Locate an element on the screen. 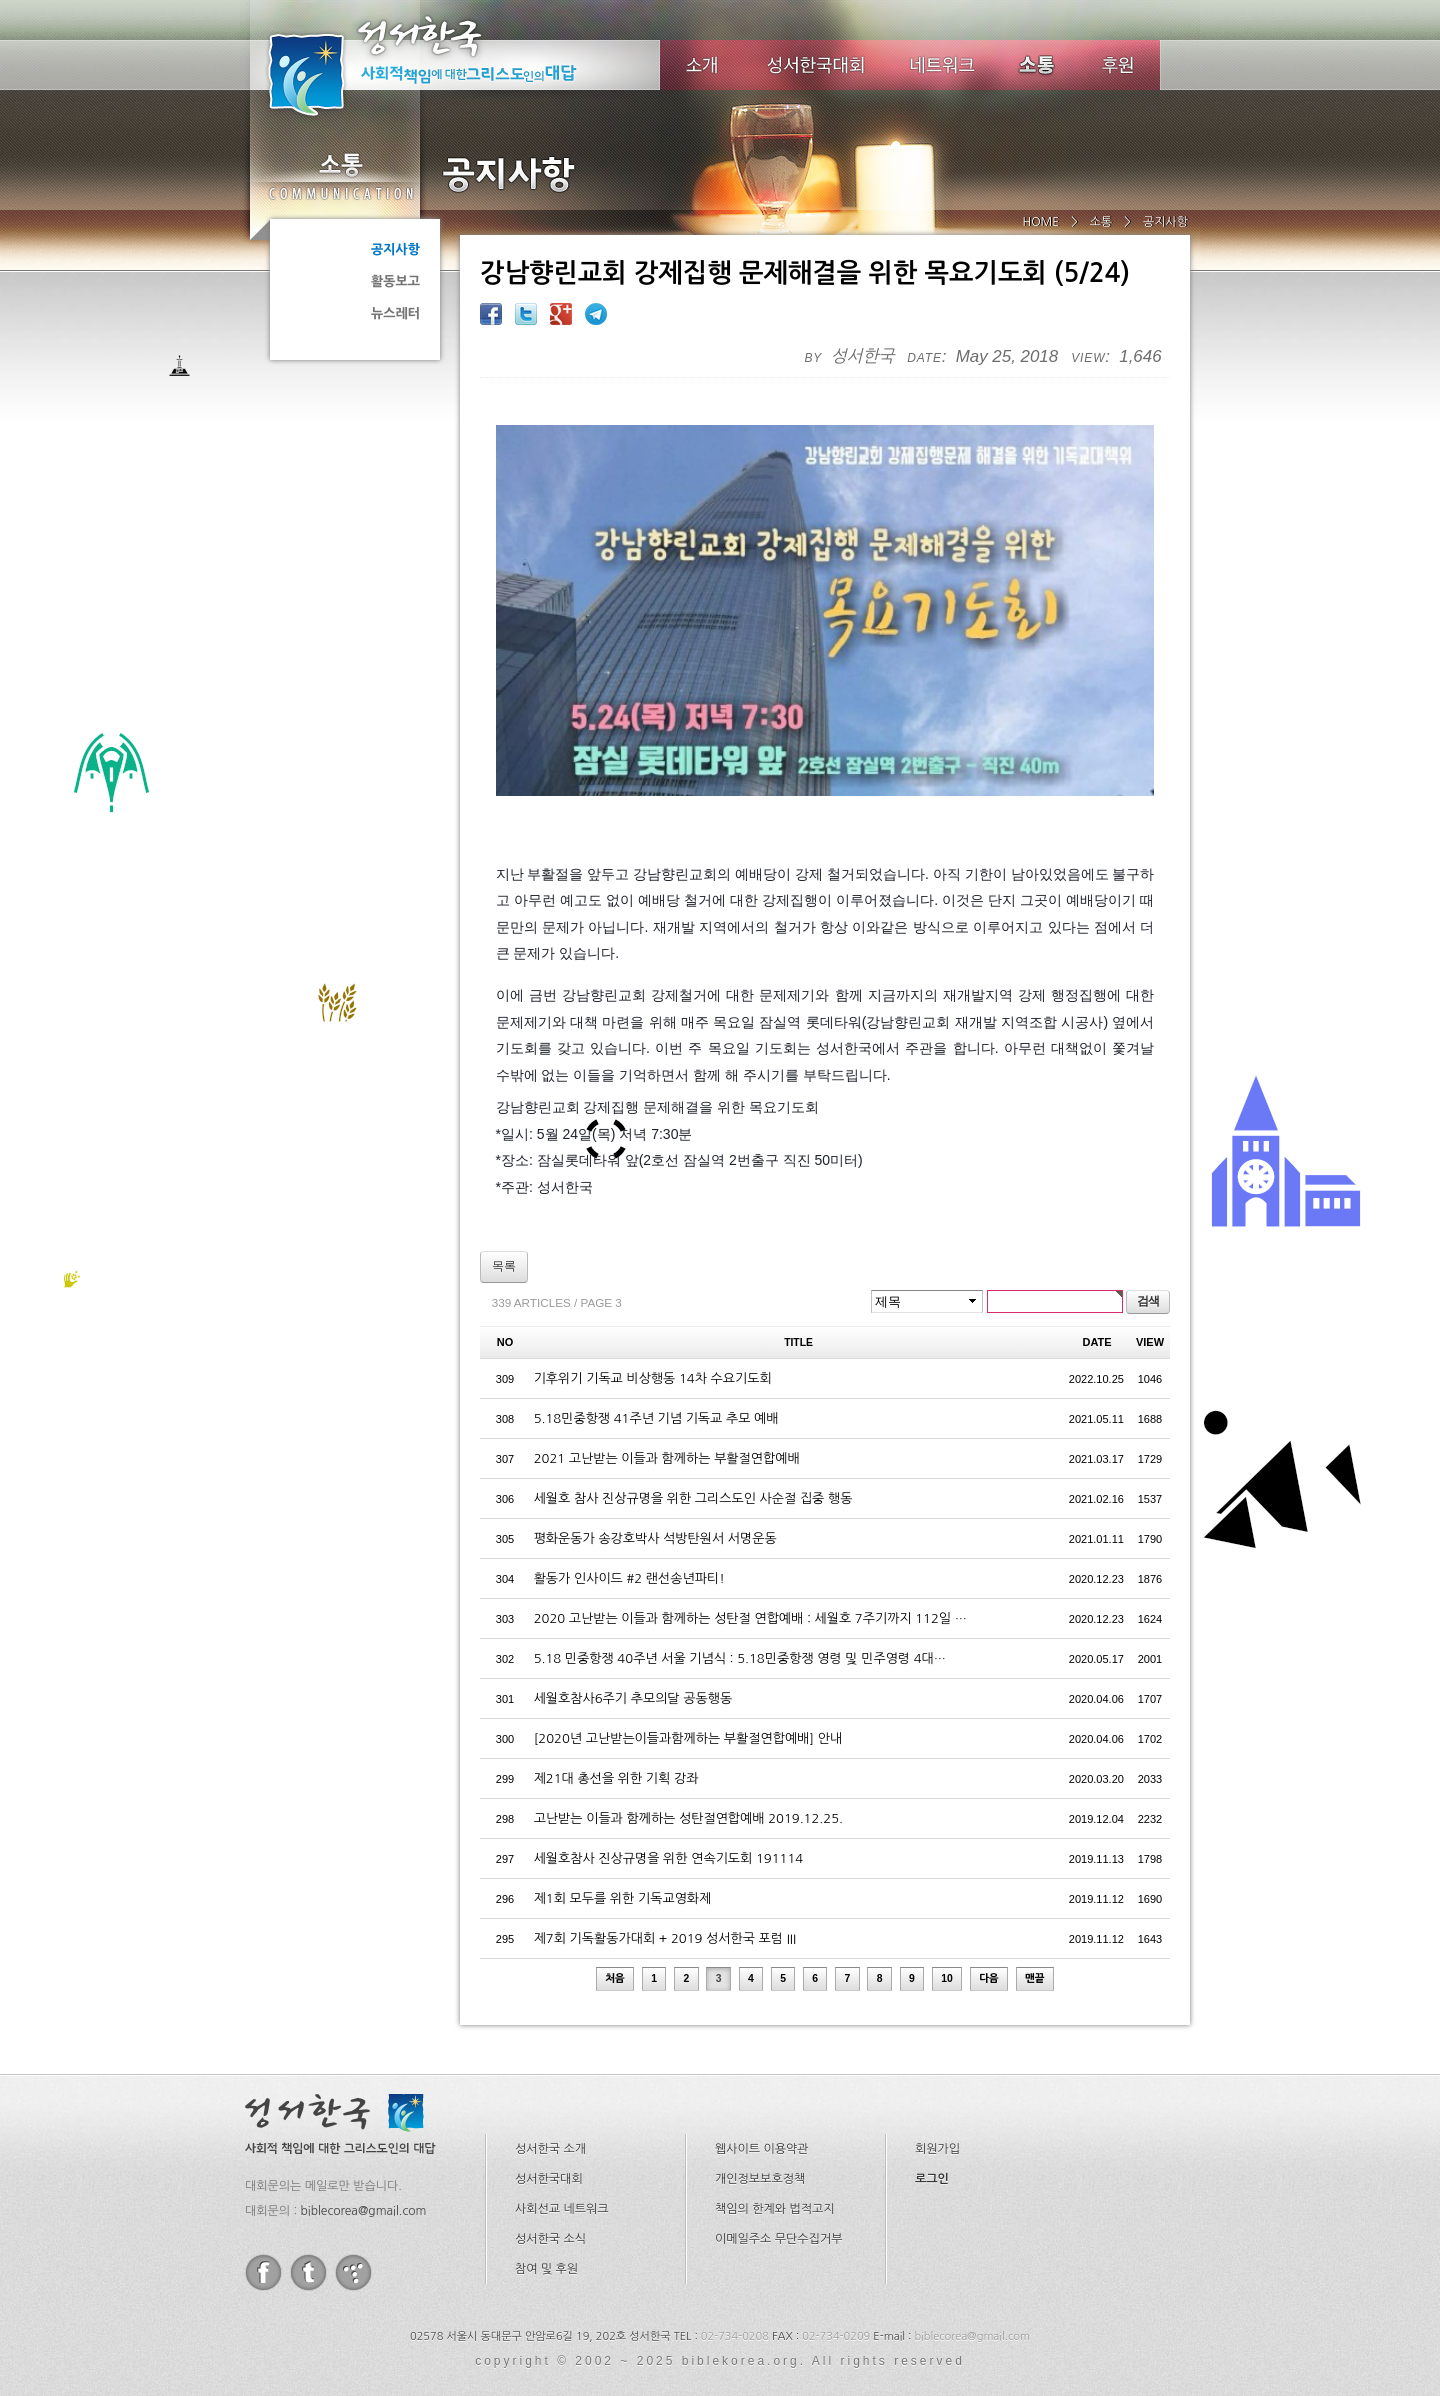 This screenshot has height=2396, width=1440. explore ancient Egypt themed content is located at coordinates (1283, 1488).